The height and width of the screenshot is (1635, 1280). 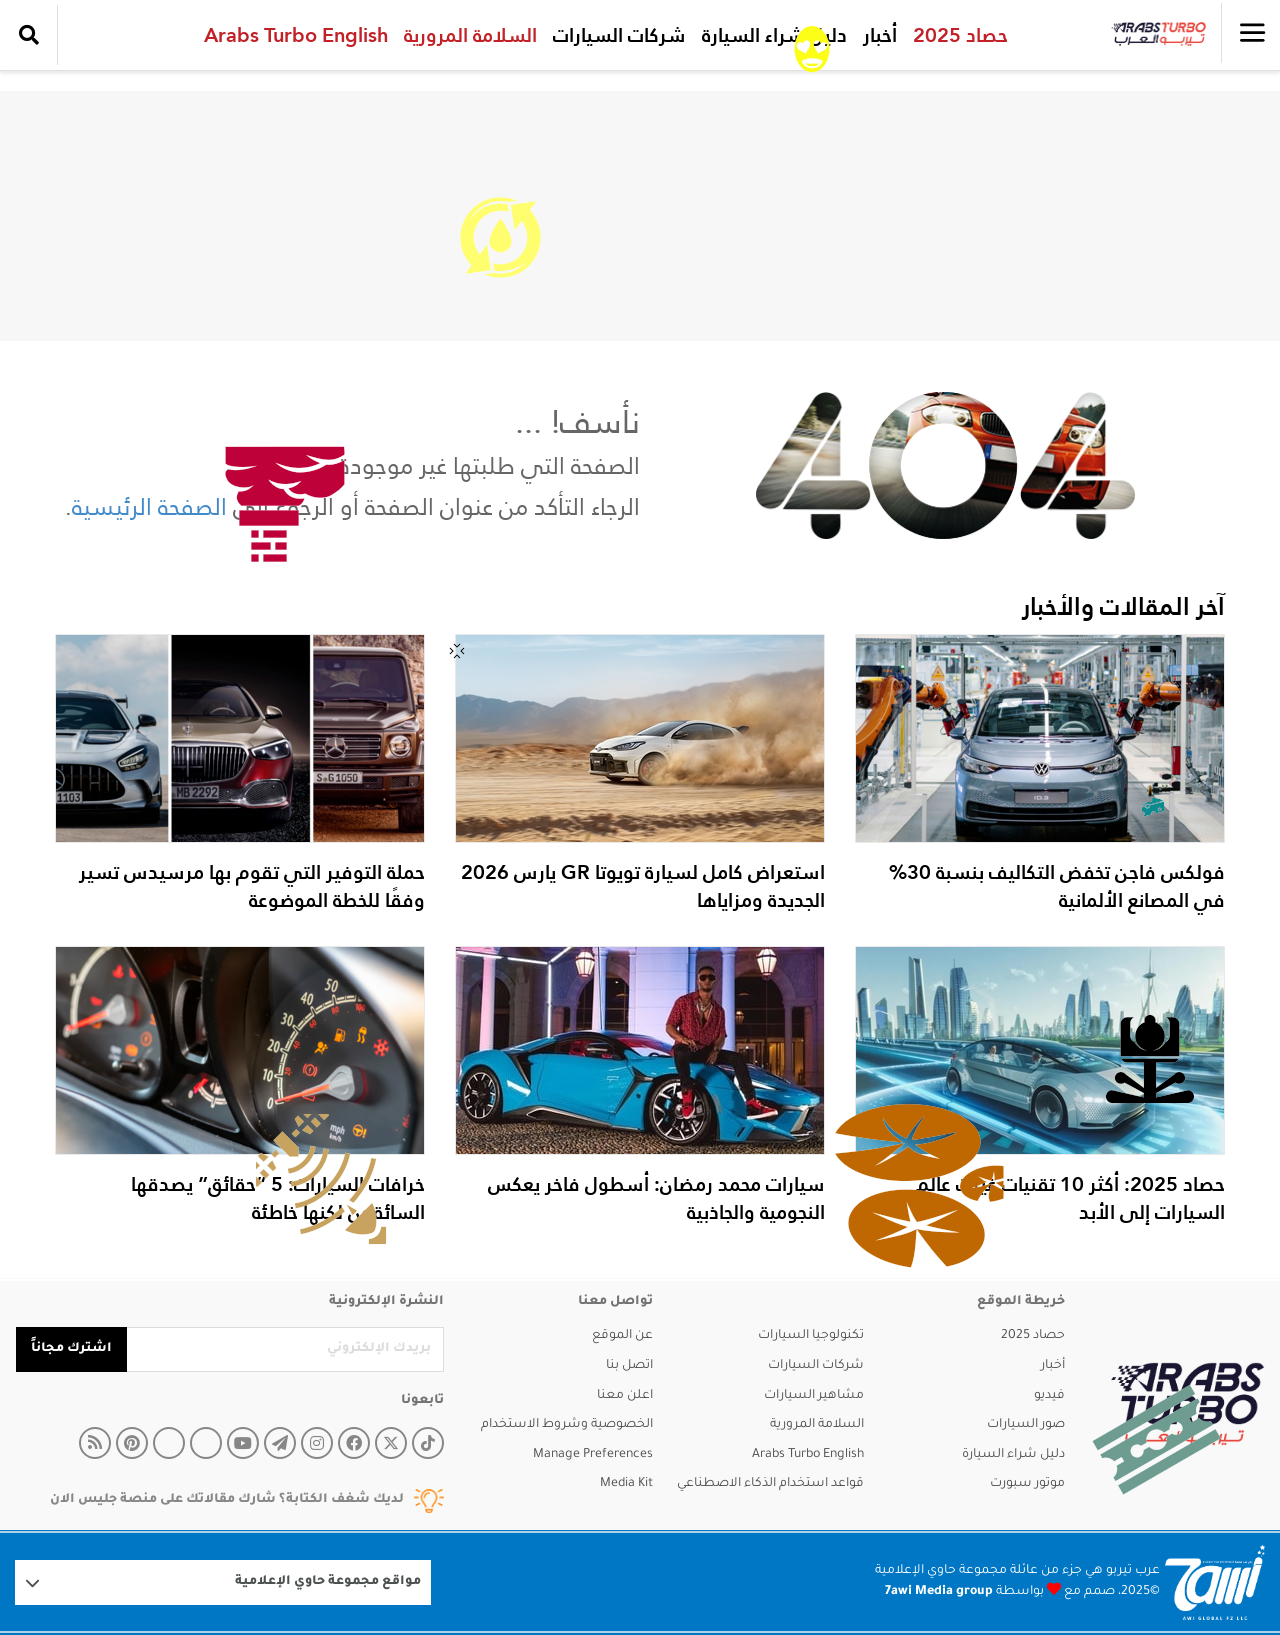 I want to click on cheese or dairy food item in a game inventory, so click(x=1153, y=808).